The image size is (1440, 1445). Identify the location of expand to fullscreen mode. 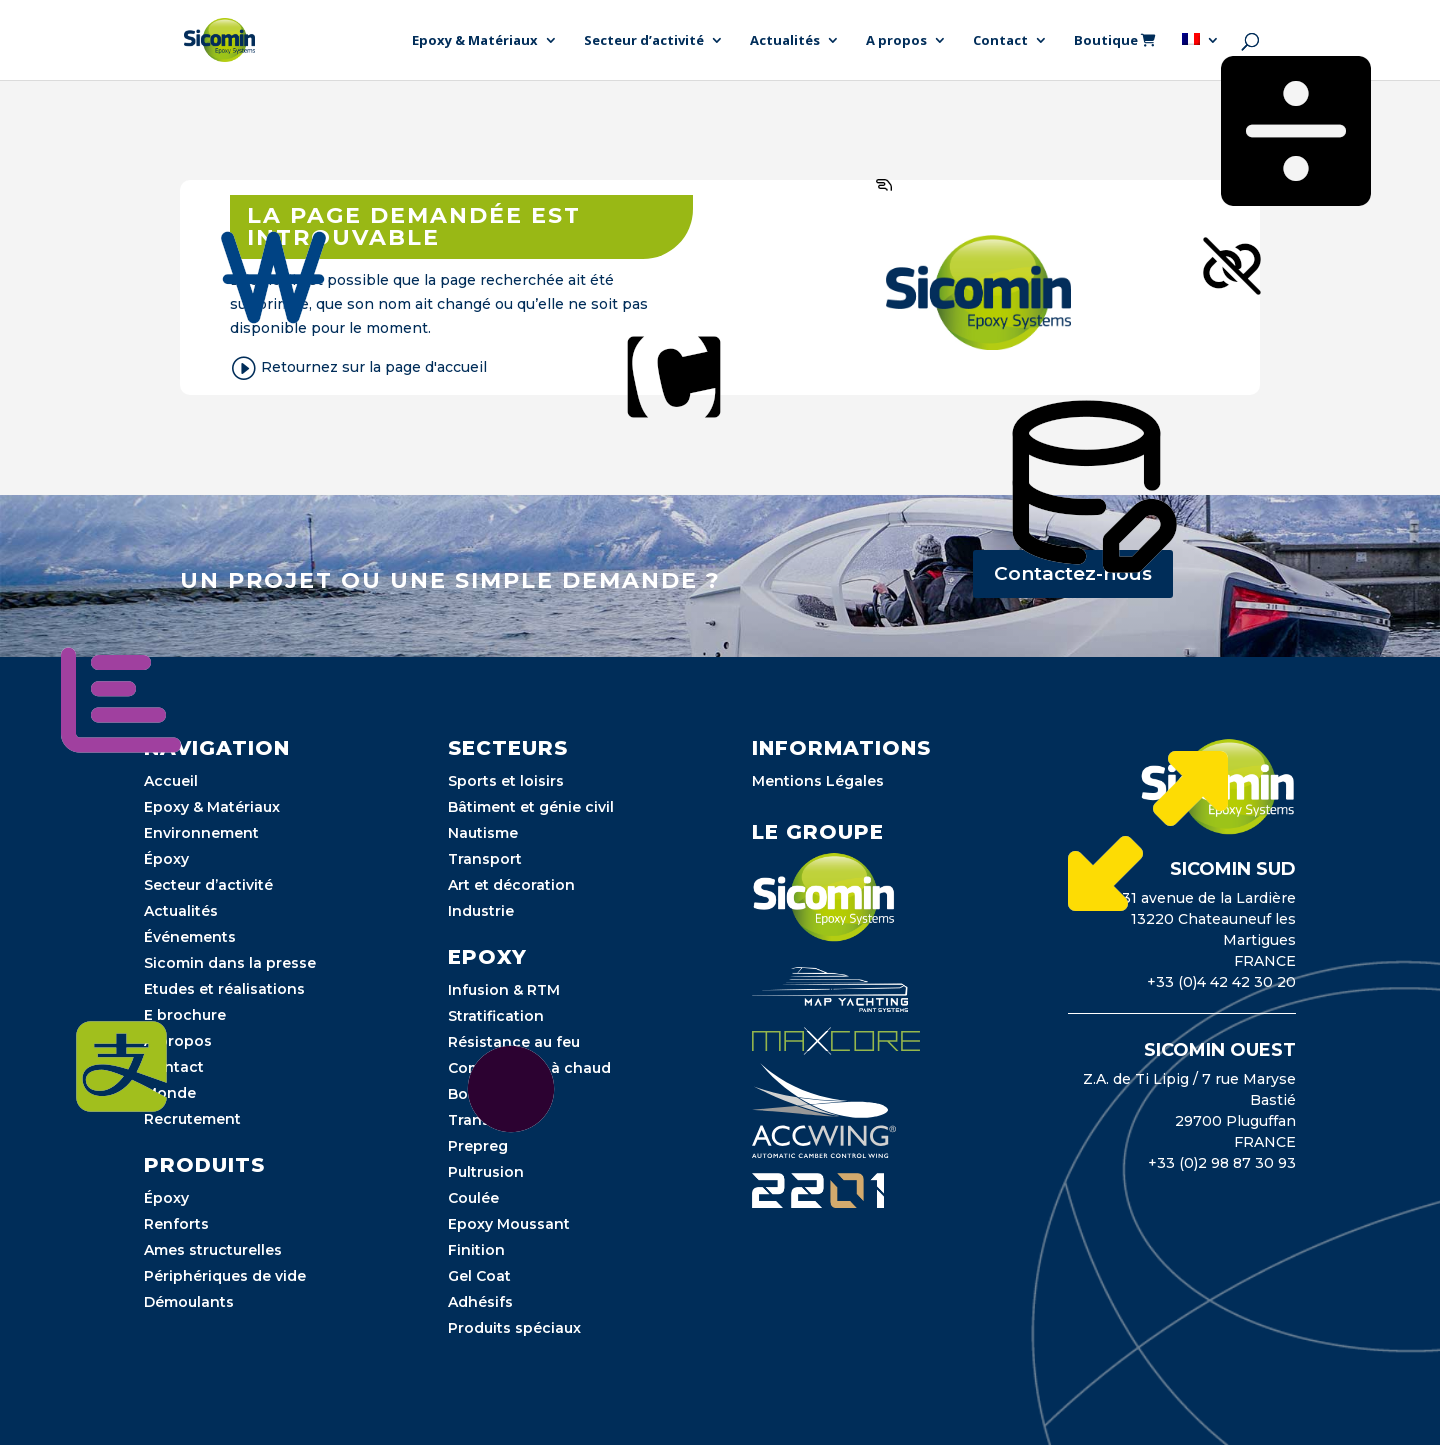
(1148, 831).